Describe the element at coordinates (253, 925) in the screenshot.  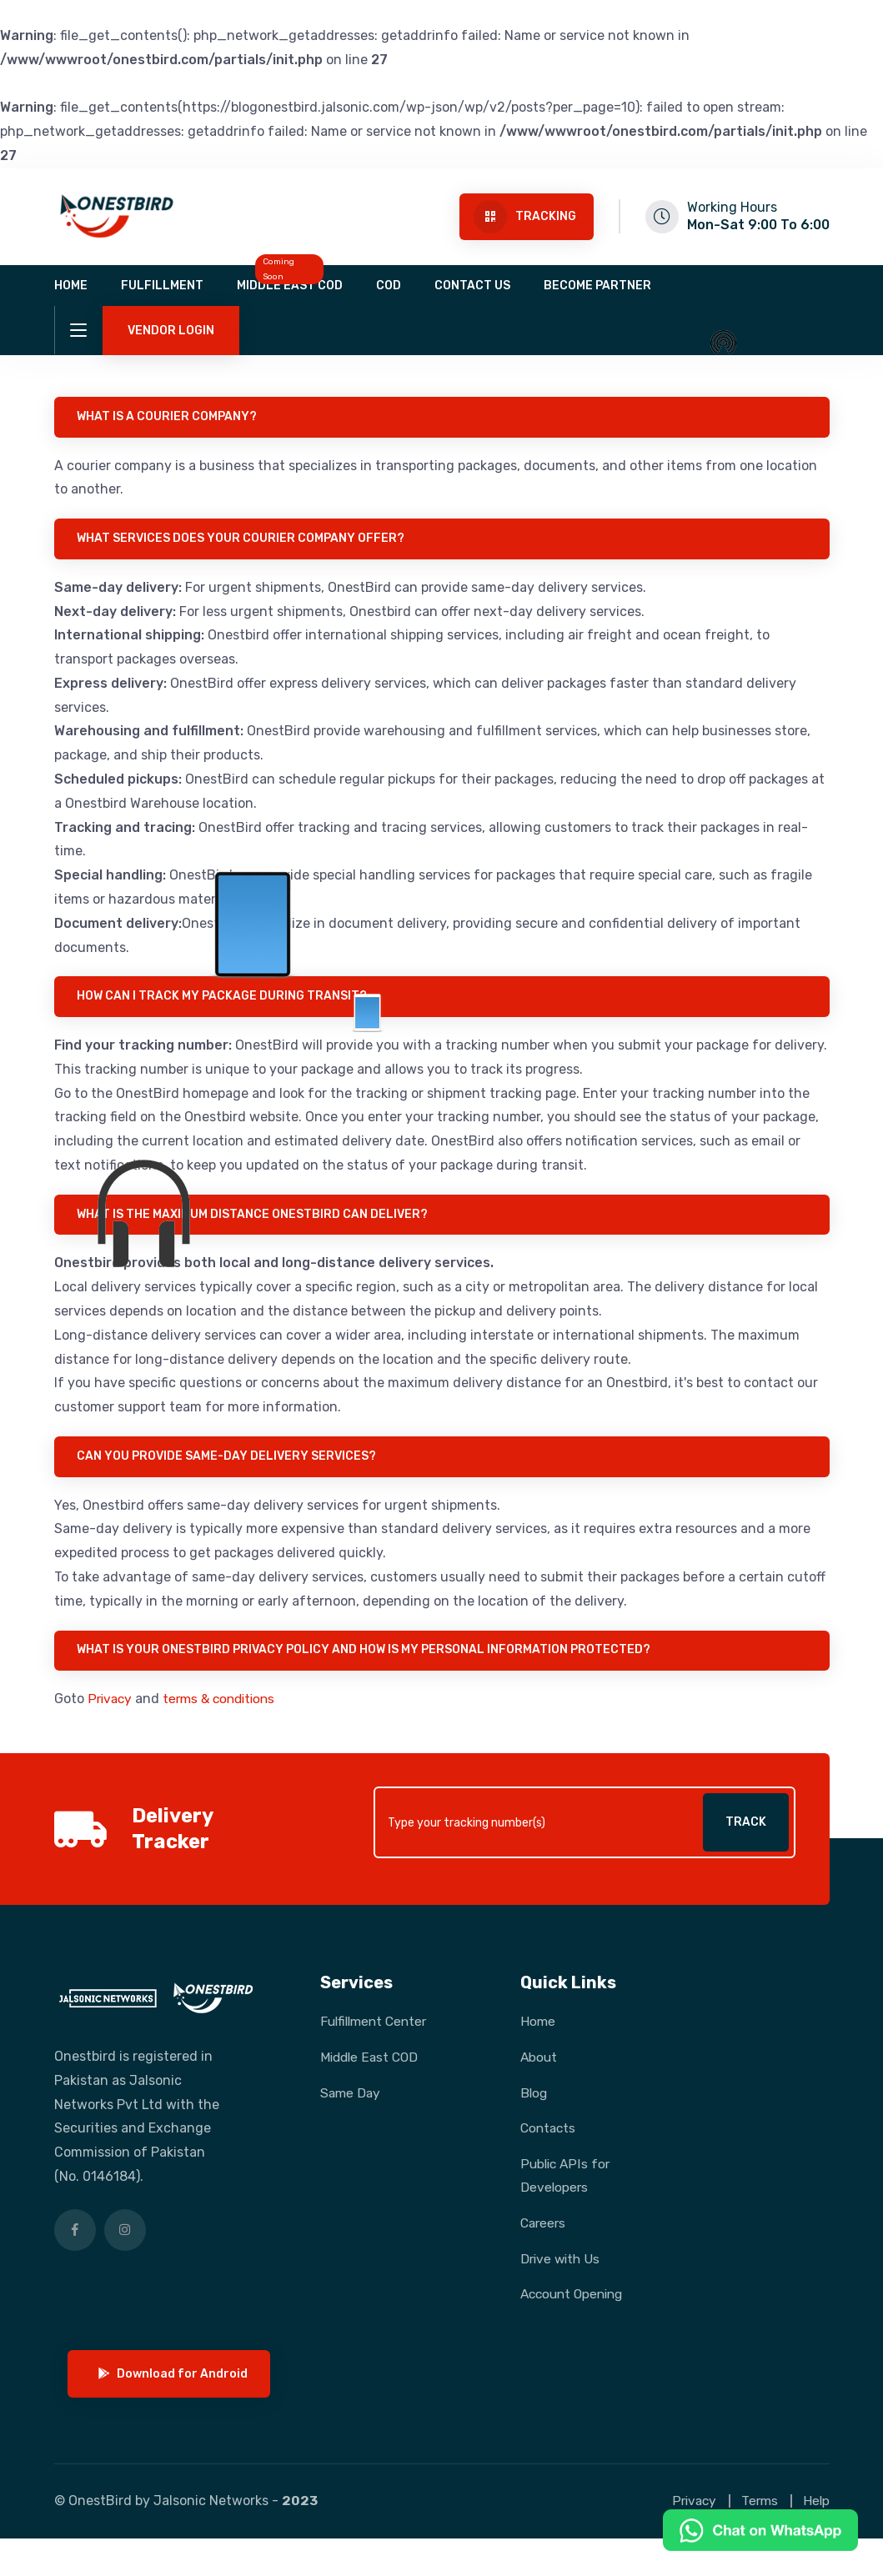
I see `iPad Pro device in connected devices list` at that location.